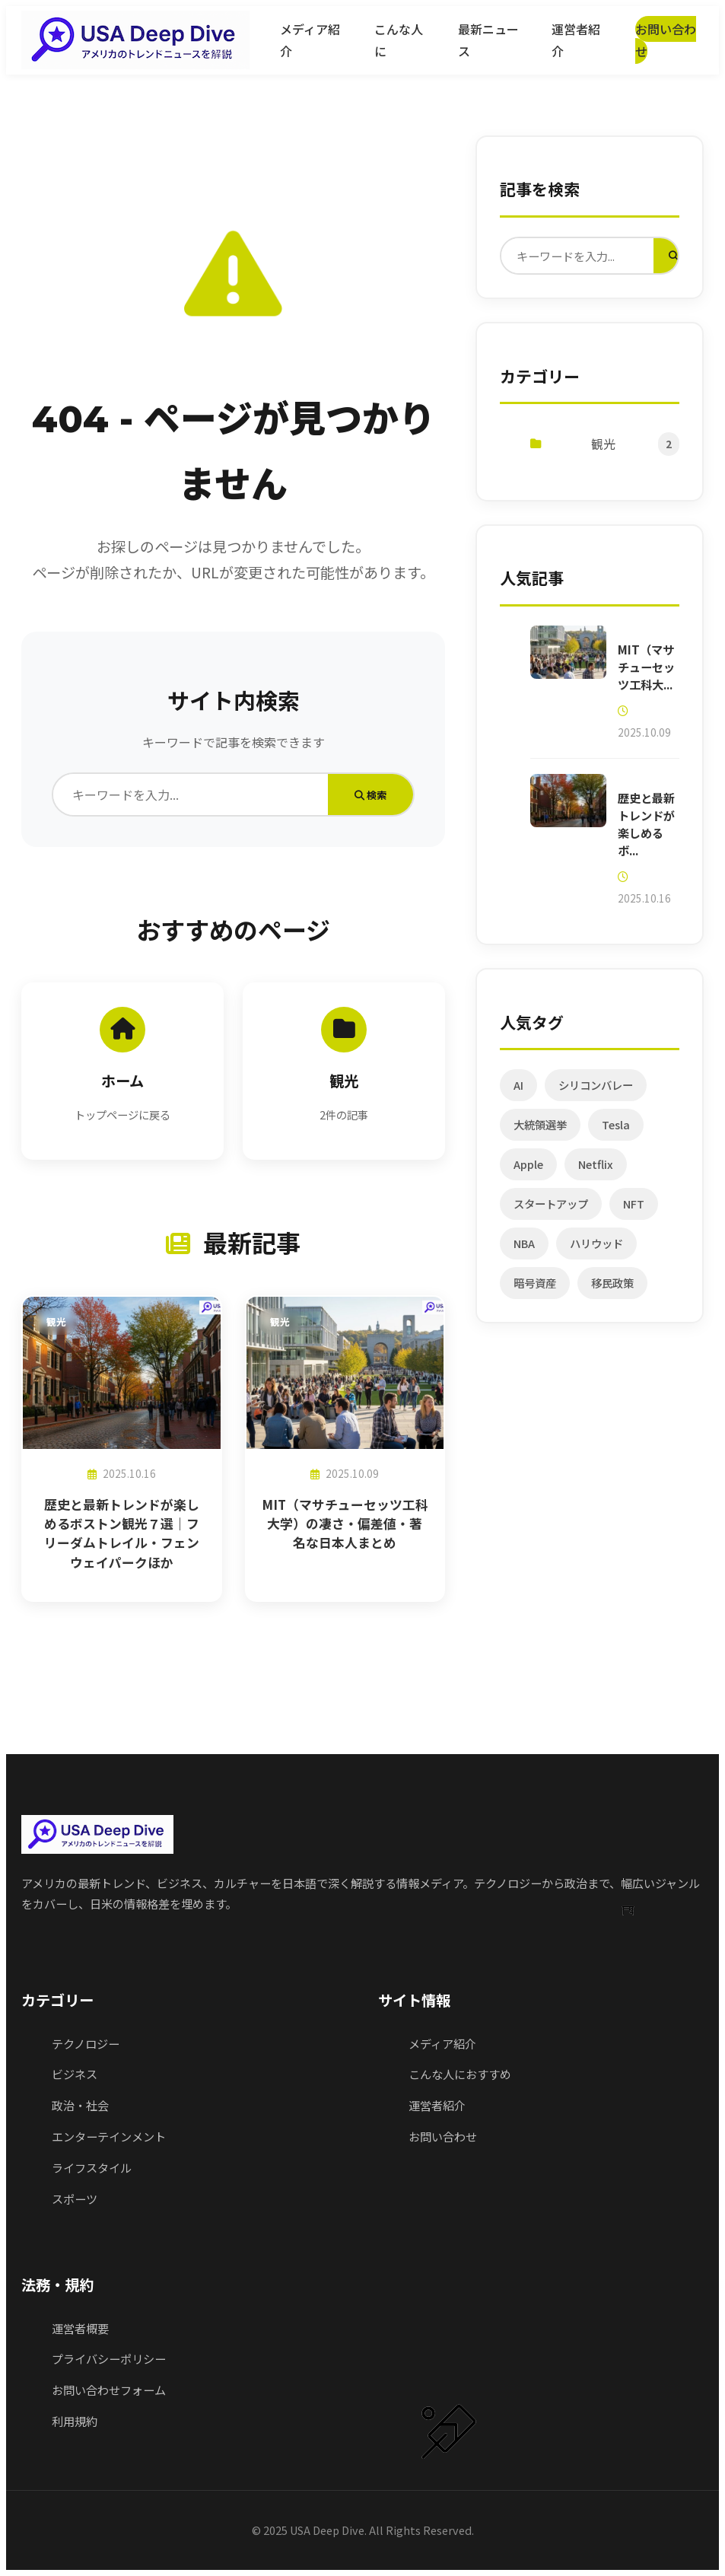 This screenshot has height=2576, width=725. Describe the element at coordinates (628, 1910) in the screenshot. I see `access workspace or desk booking` at that location.